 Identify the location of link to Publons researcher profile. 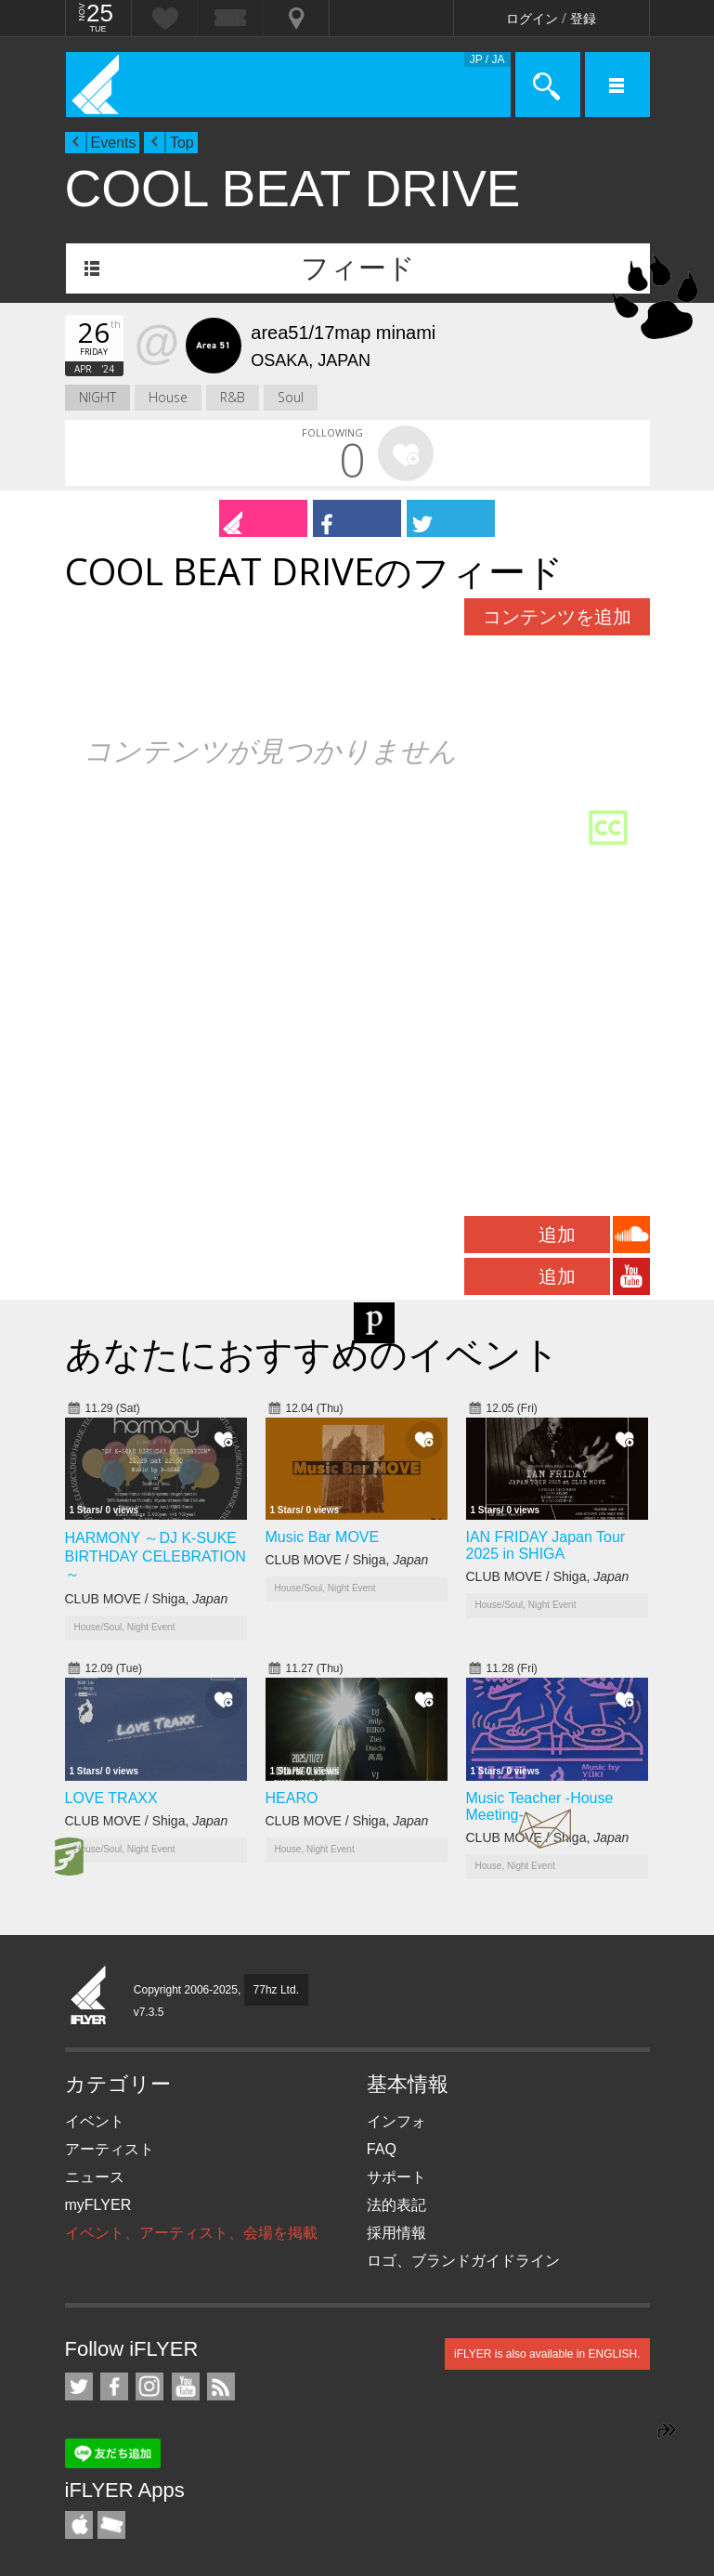
(374, 1323).